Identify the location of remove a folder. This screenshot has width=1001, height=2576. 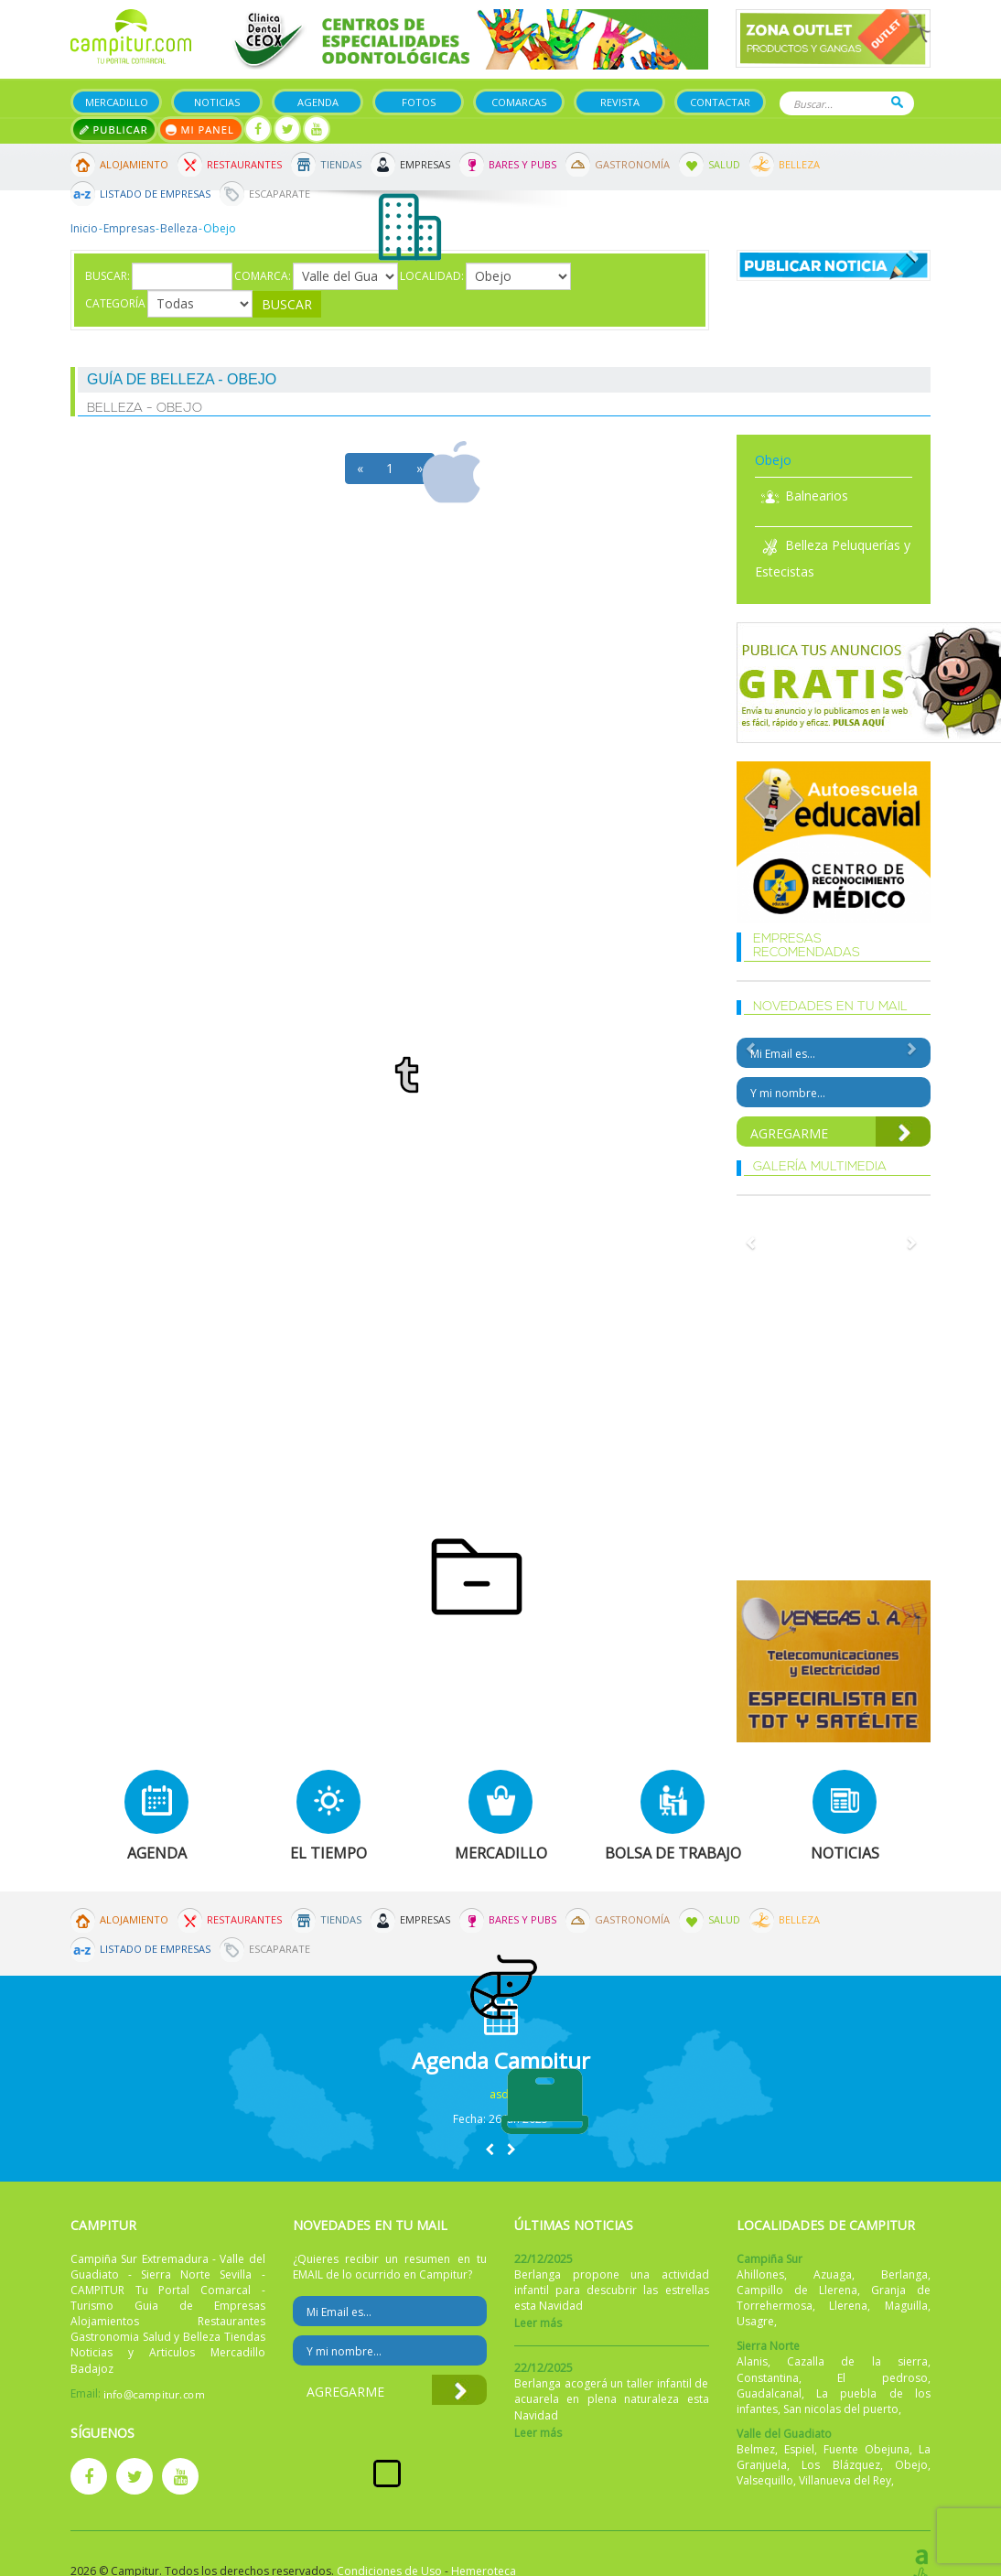
(477, 1577).